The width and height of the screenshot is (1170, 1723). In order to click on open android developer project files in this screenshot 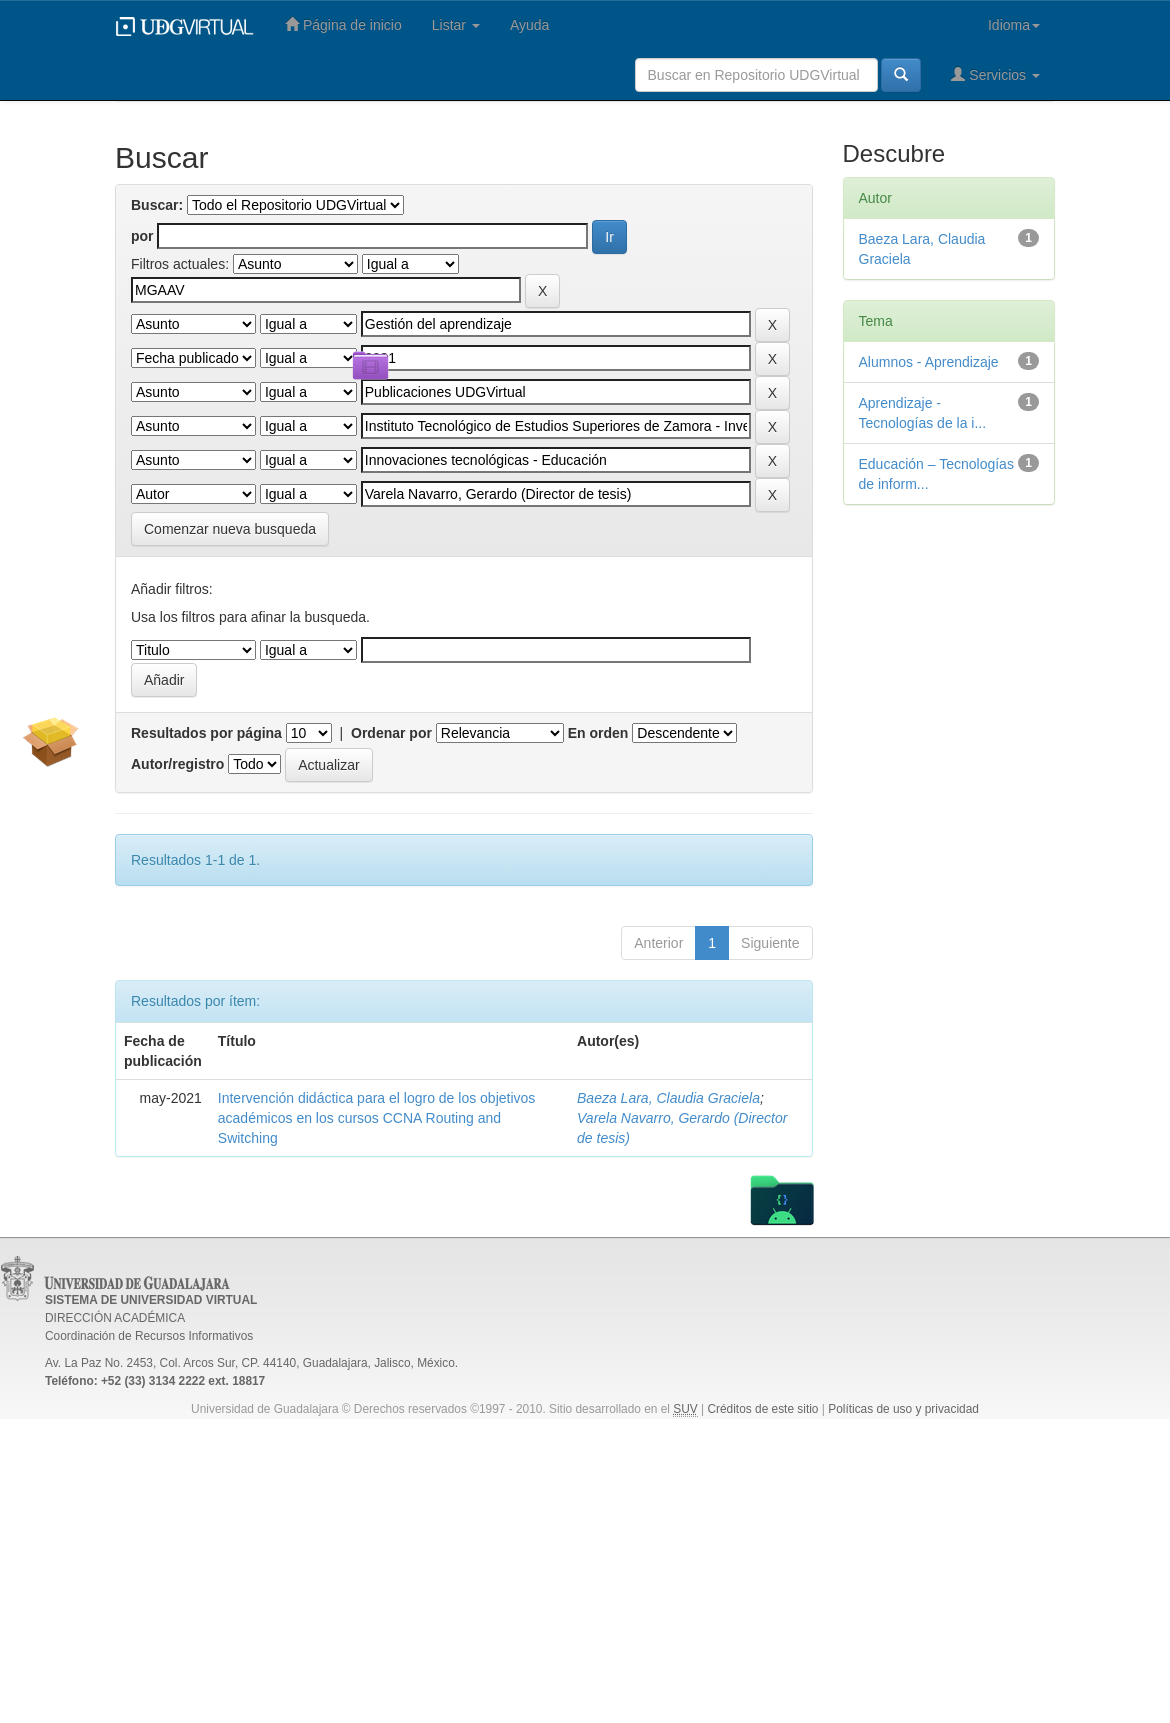, I will do `click(782, 1202)`.